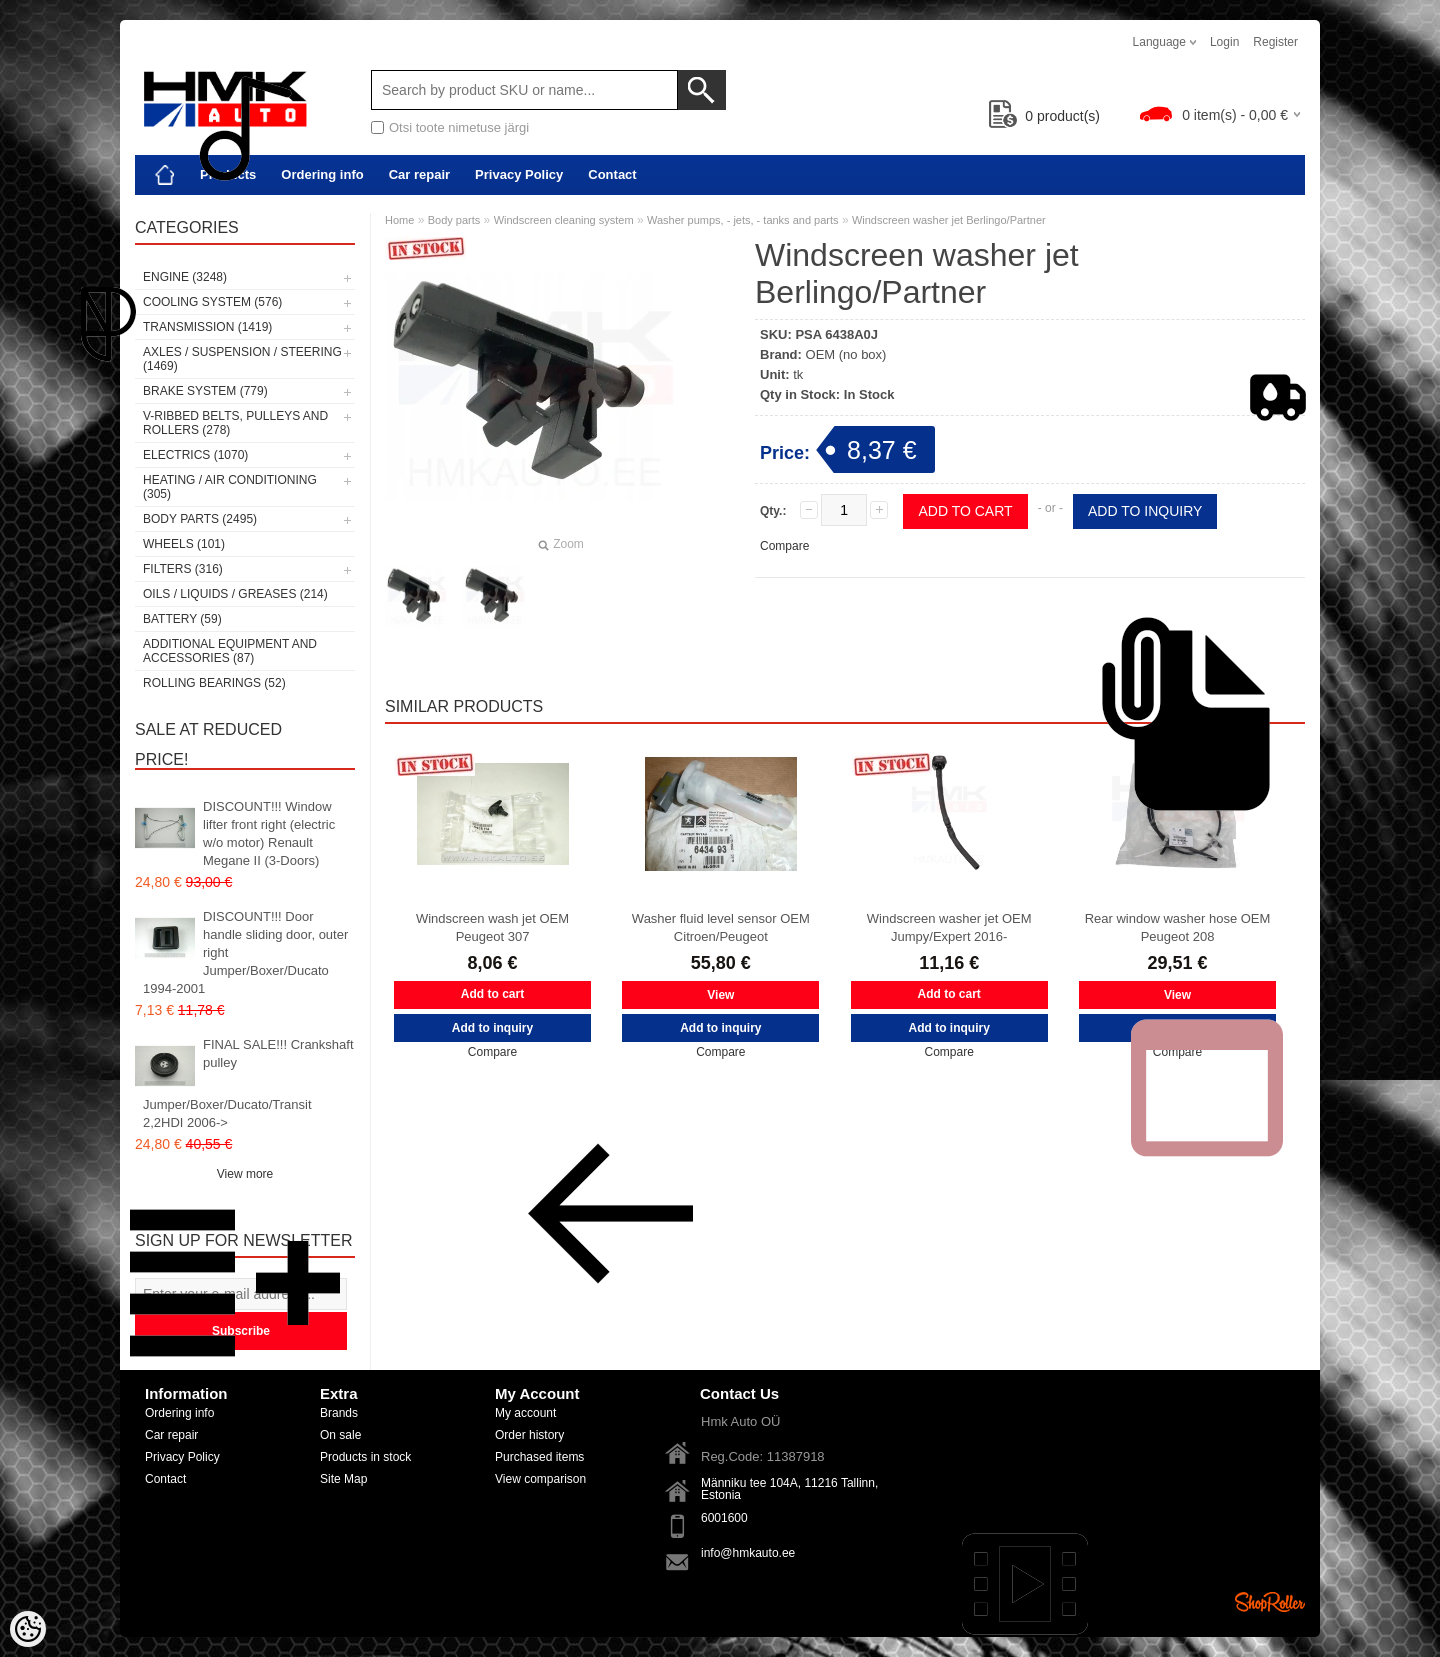  What do you see at coordinates (1278, 396) in the screenshot?
I see `water delivery service` at bounding box center [1278, 396].